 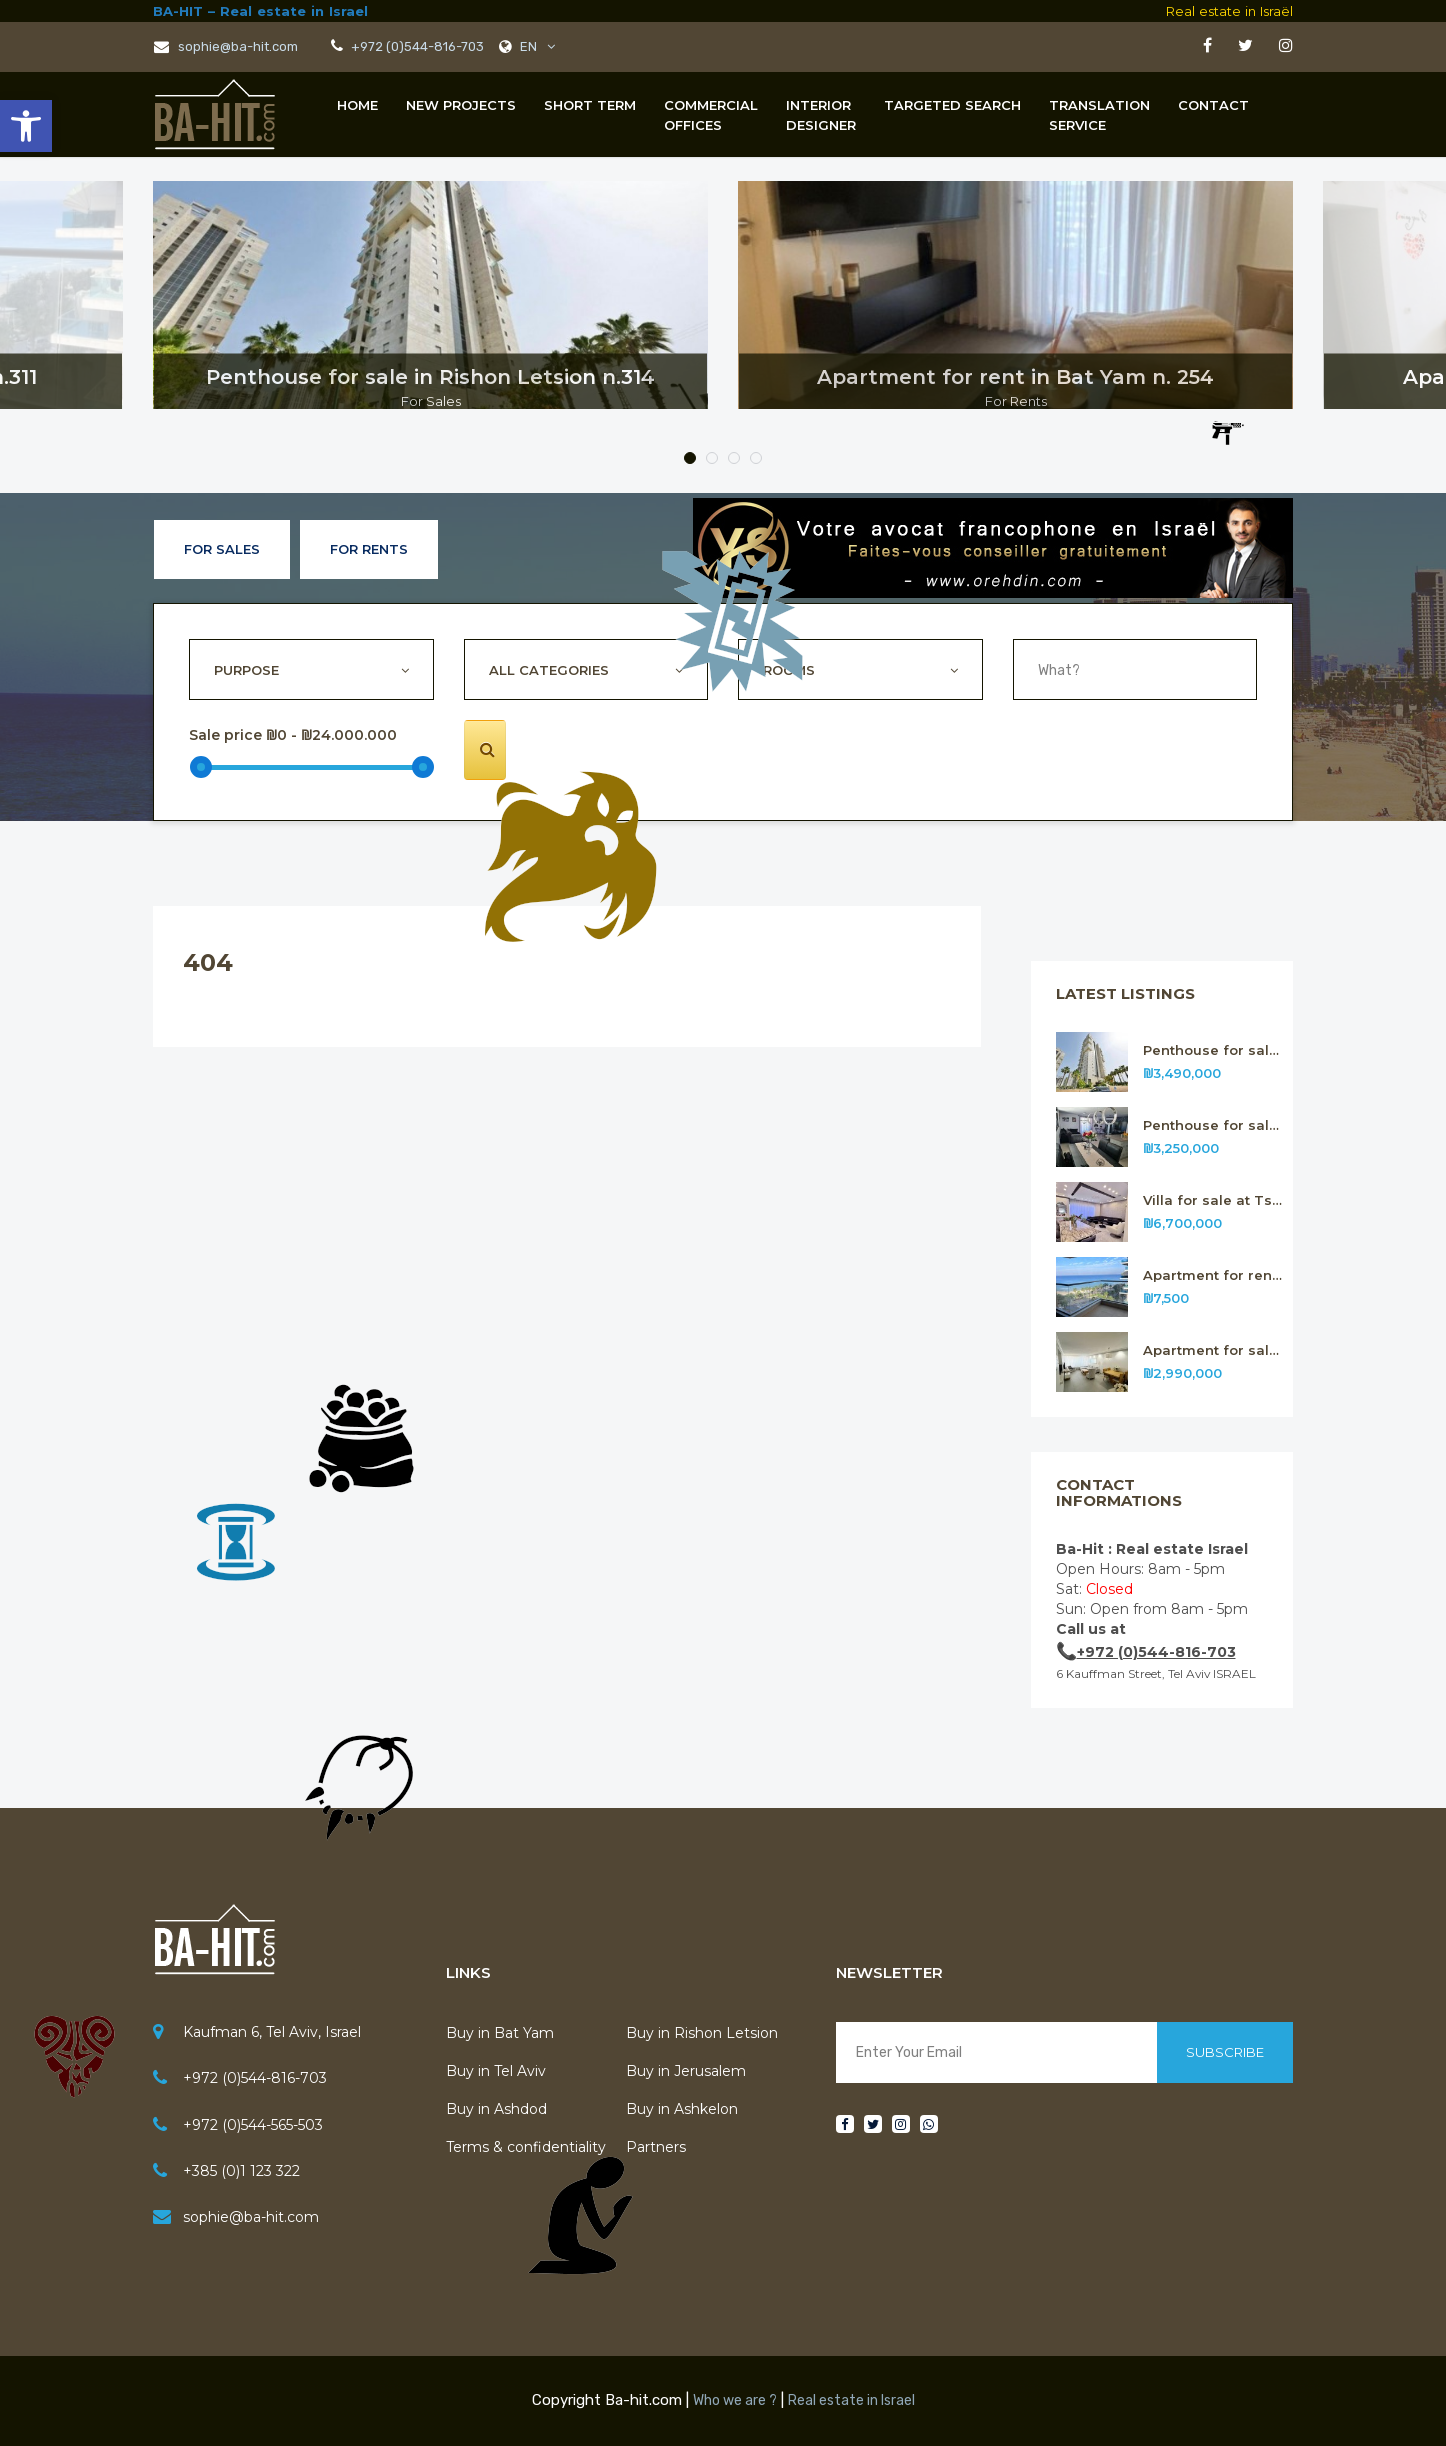 I want to click on ghost enemy or spirit character in a game, so click(x=570, y=857).